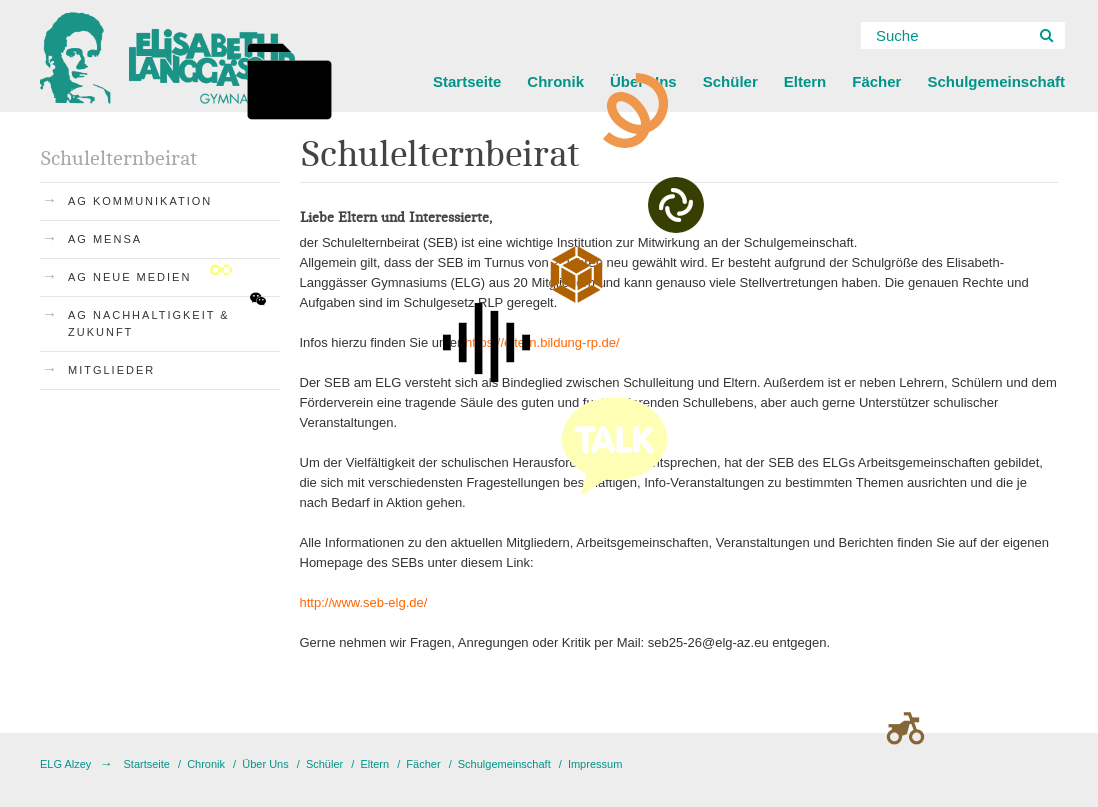 This screenshot has width=1098, height=807. What do you see at coordinates (614, 443) in the screenshot?
I see `open KakaoTalk messaging app` at bounding box center [614, 443].